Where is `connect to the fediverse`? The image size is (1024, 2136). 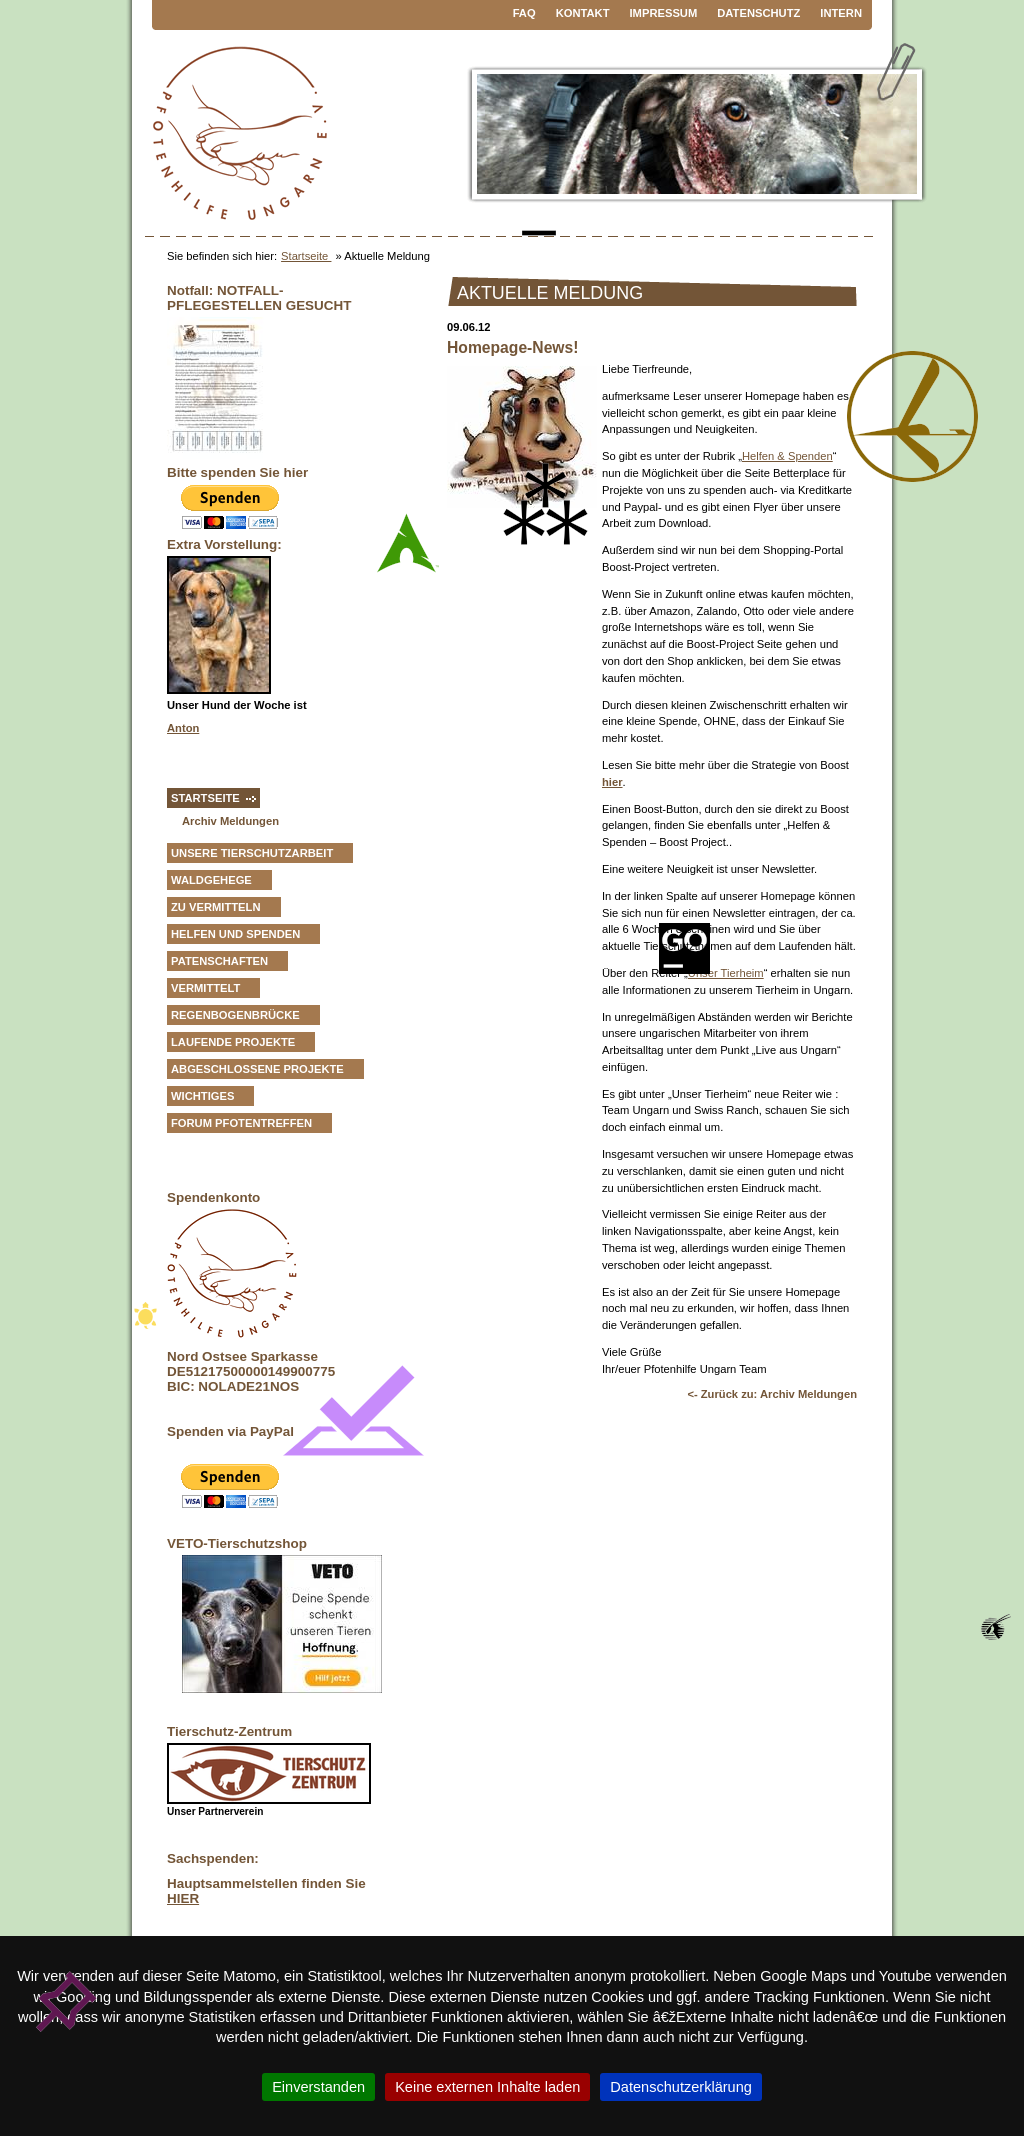 connect to the fediverse is located at coordinates (545, 505).